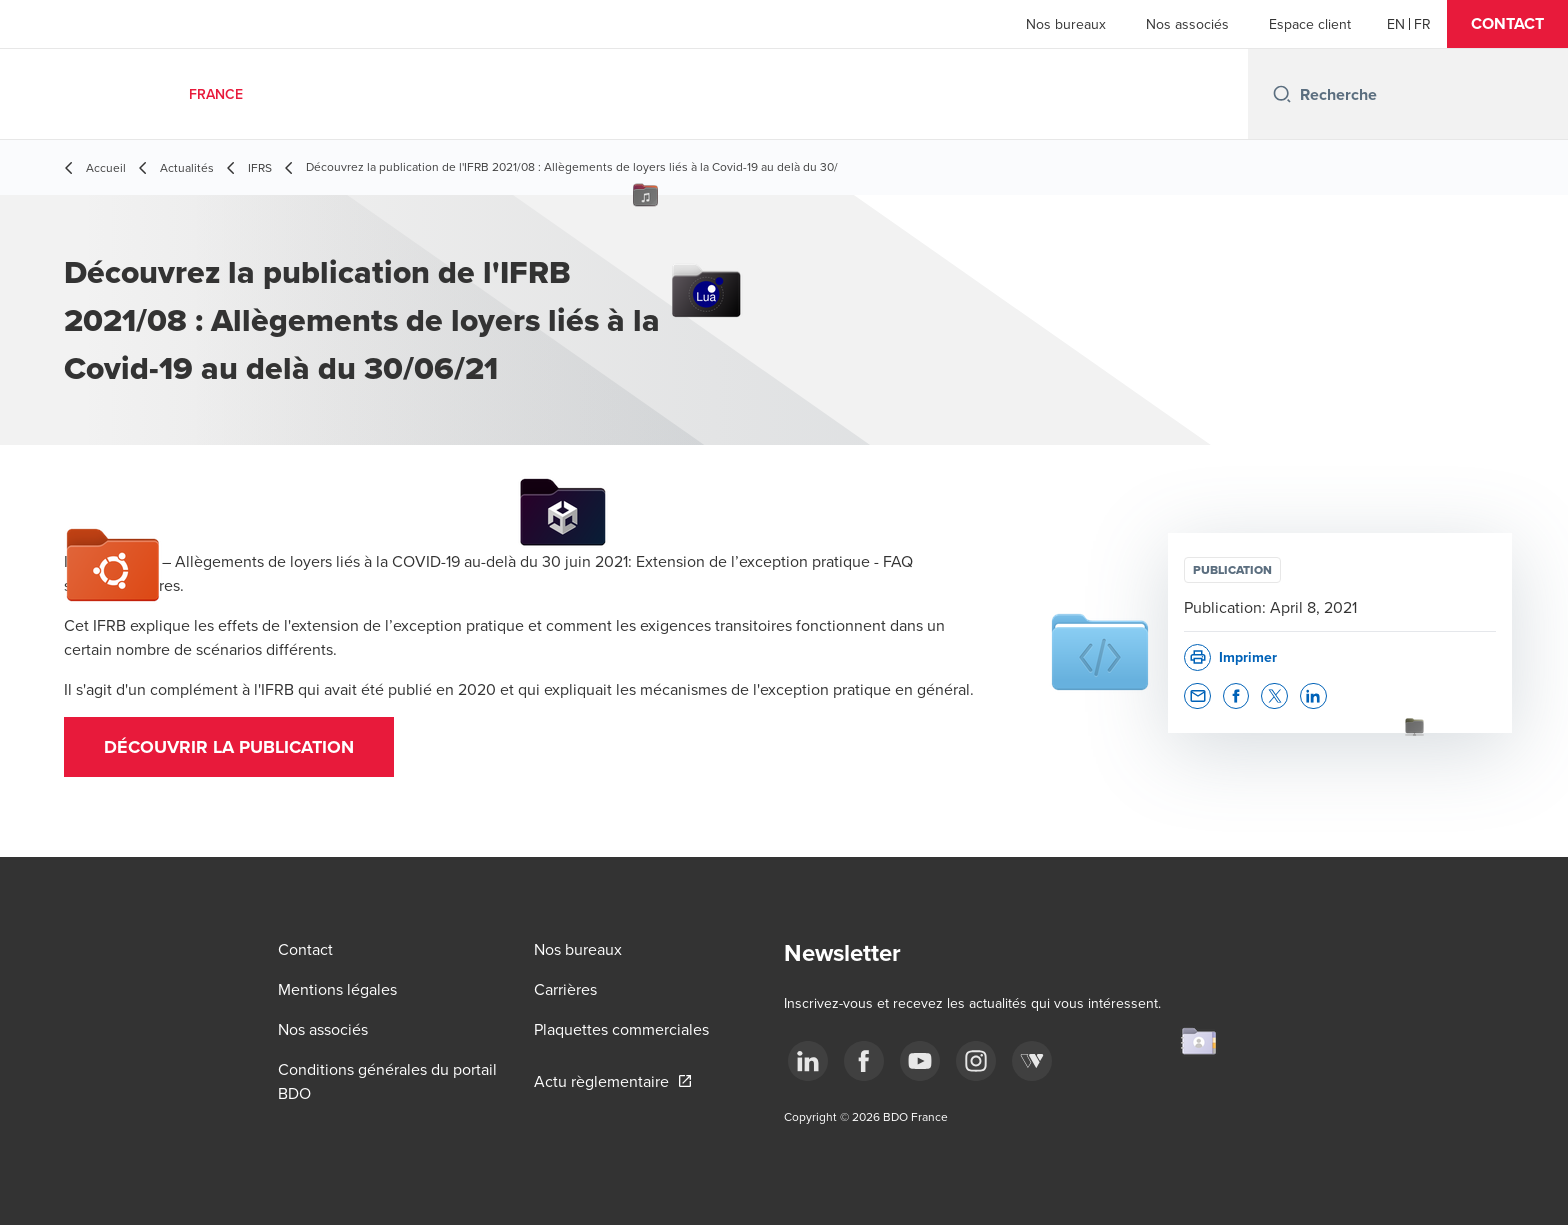 This screenshot has height=1225, width=1568. I want to click on access a remote or network folder, so click(1414, 726).